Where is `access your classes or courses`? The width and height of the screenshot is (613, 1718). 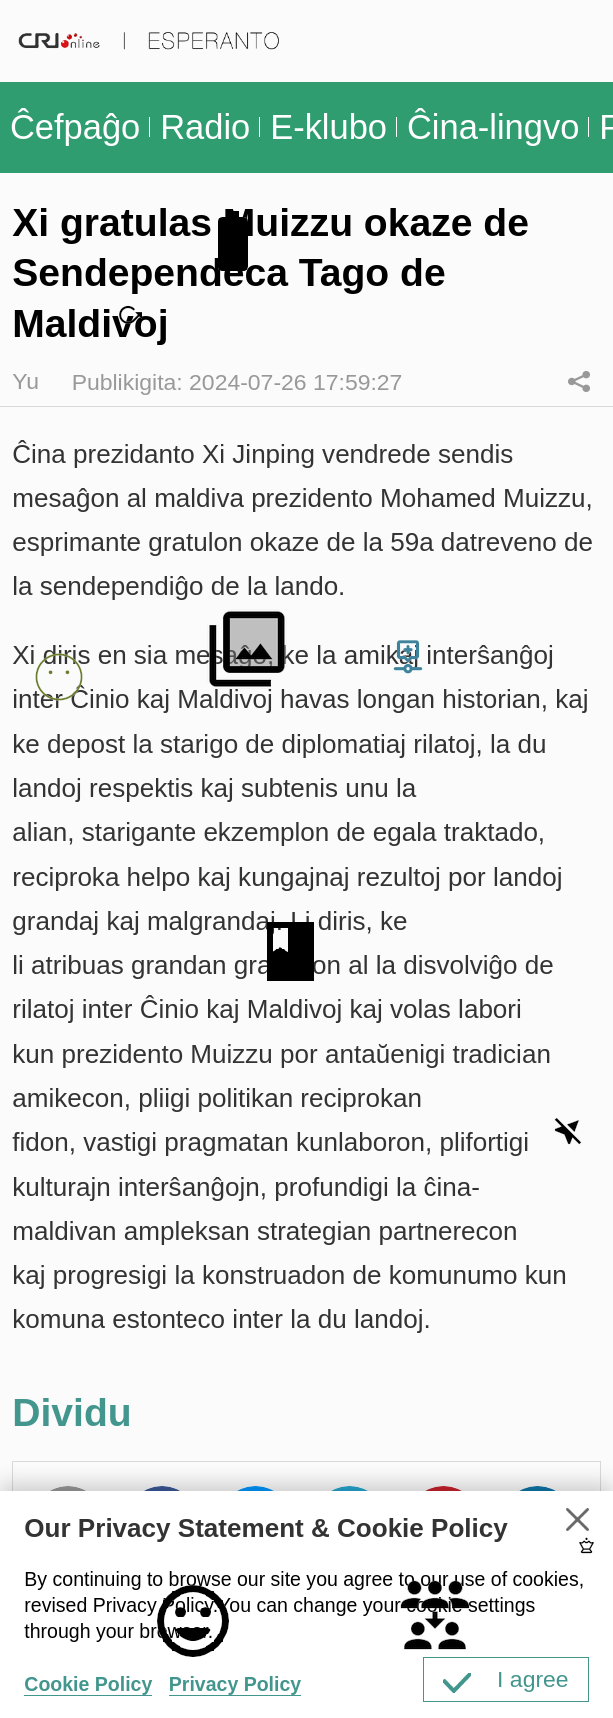 access your classes or courses is located at coordinates (290, 951).